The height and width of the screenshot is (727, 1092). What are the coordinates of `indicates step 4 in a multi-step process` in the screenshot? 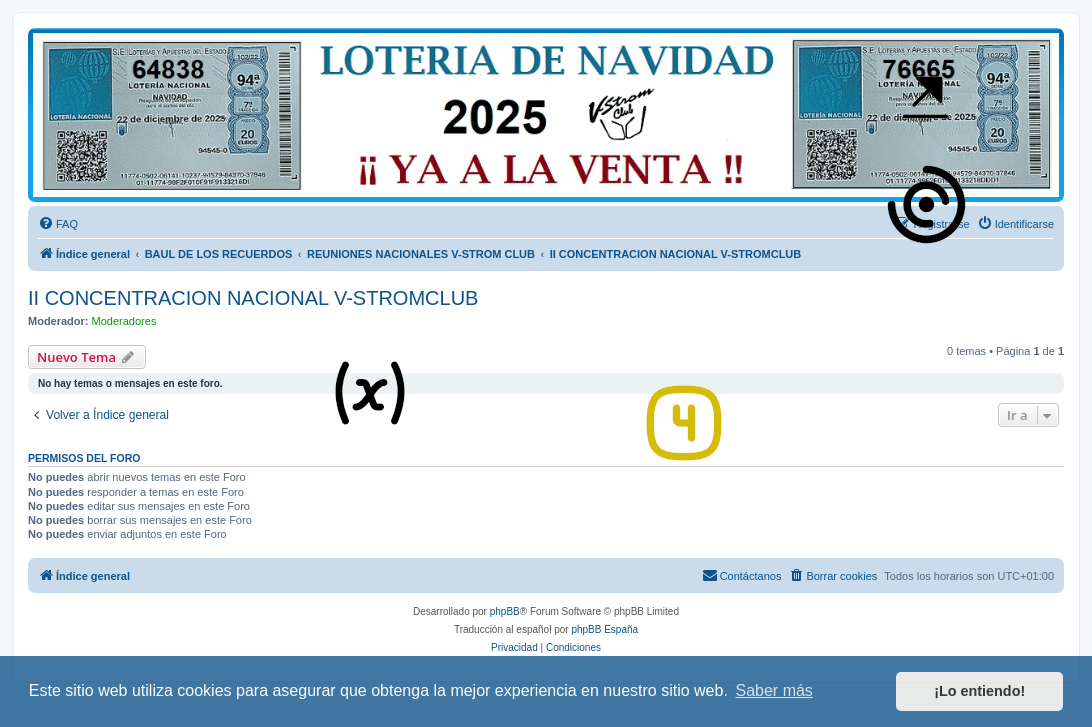 It's located at (684, 423).